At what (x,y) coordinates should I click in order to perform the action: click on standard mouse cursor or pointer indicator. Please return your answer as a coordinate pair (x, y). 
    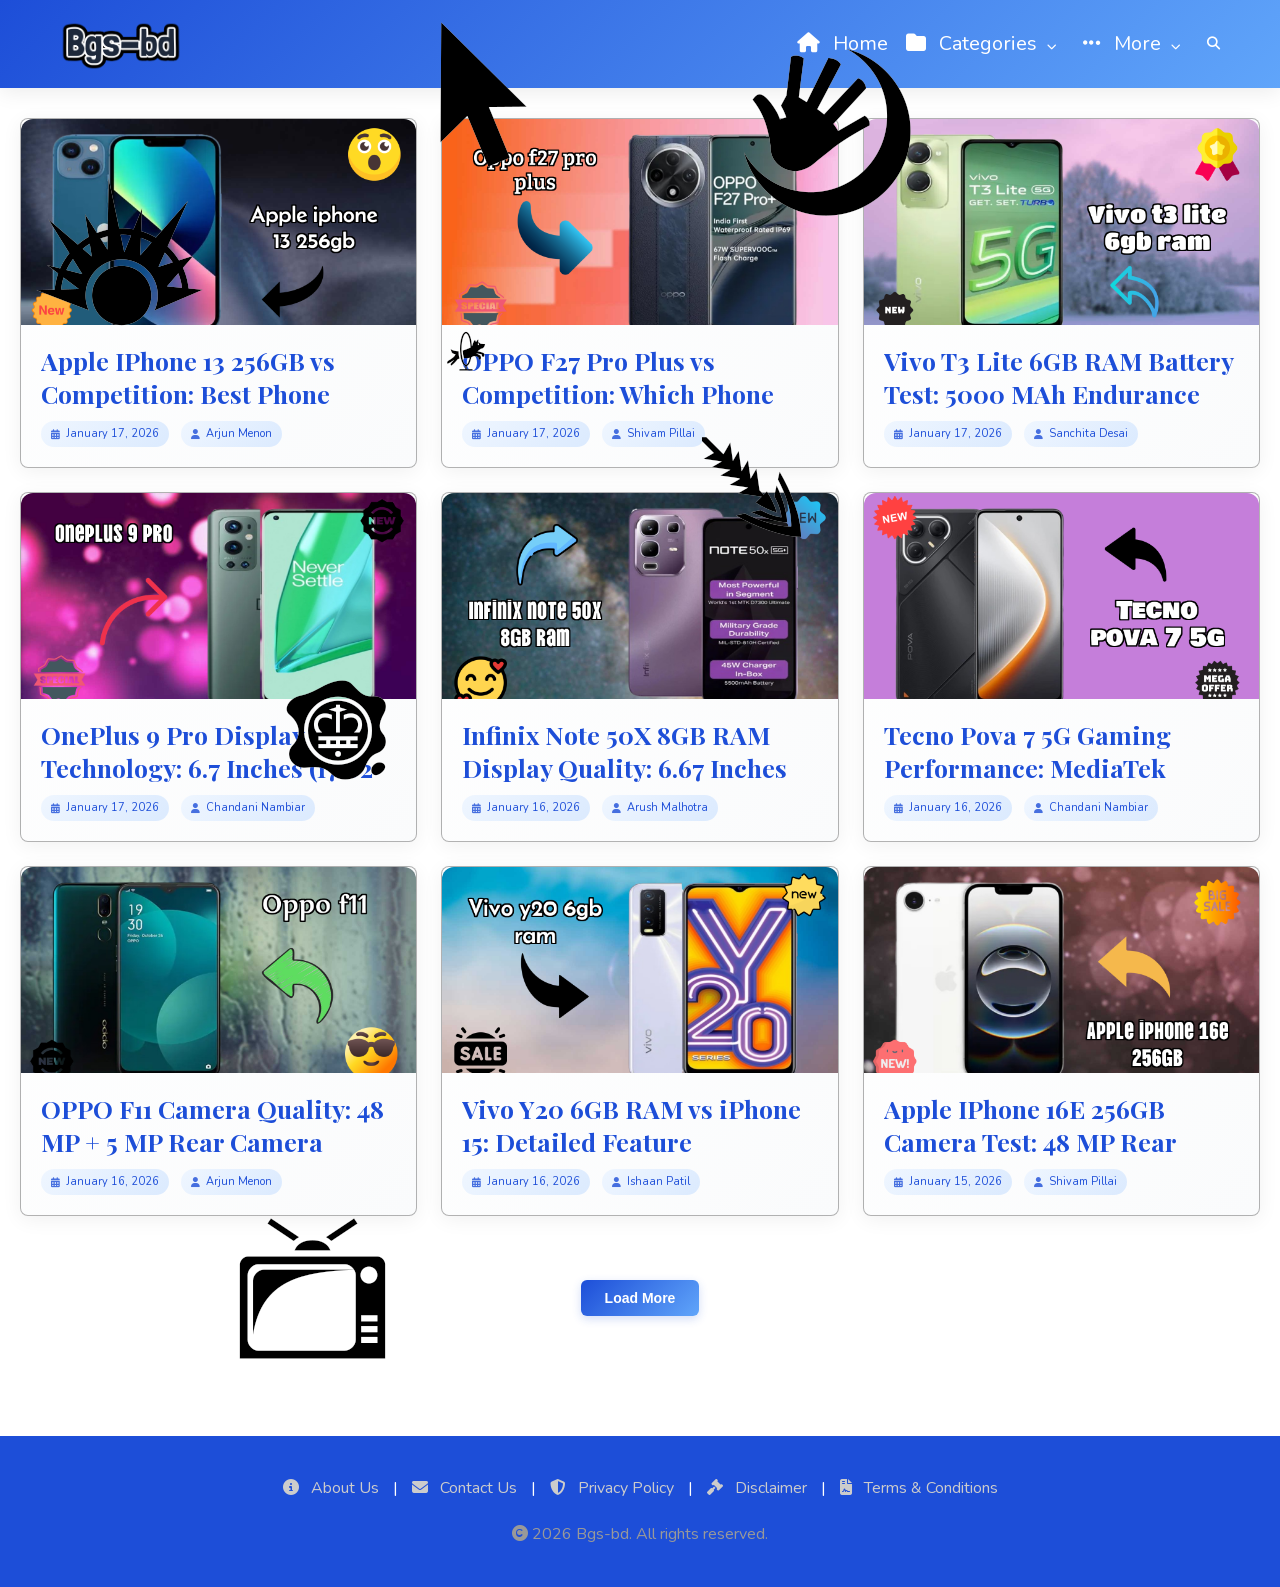
    Looking at the image, I should click on (483, 94).